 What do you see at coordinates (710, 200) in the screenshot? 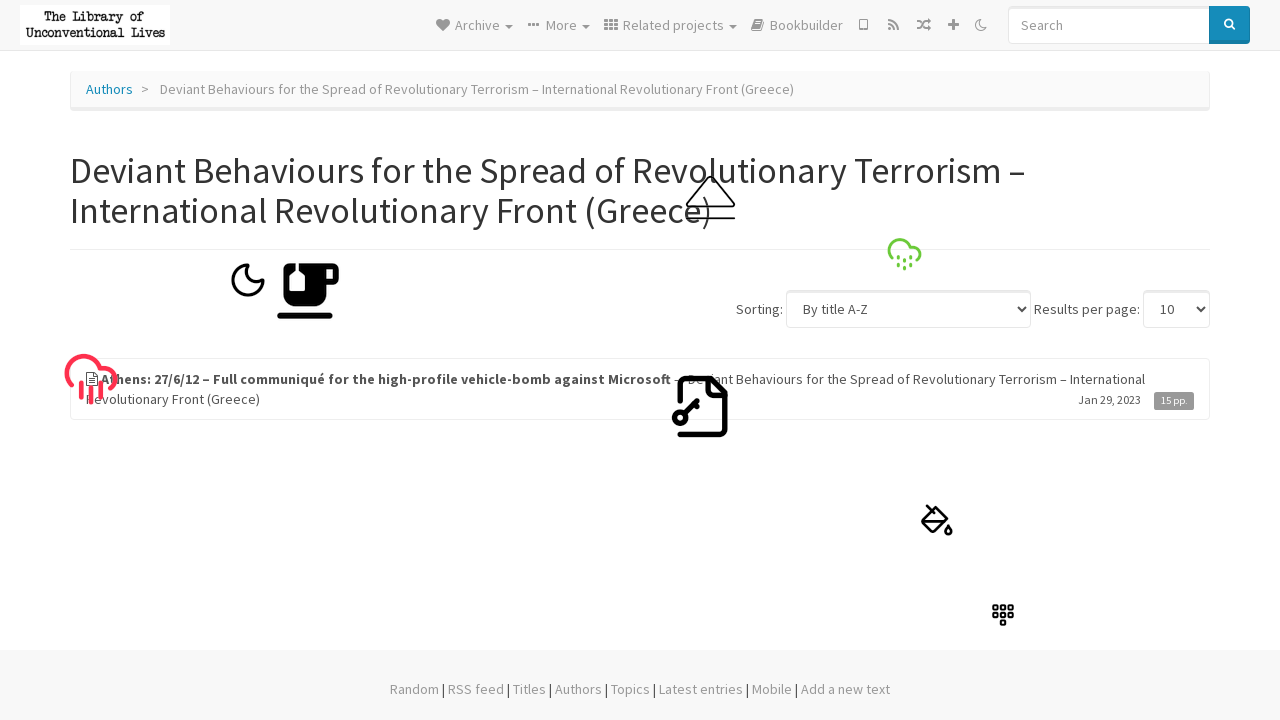
I see `eject media or disc` at bounding box center [710, 200].